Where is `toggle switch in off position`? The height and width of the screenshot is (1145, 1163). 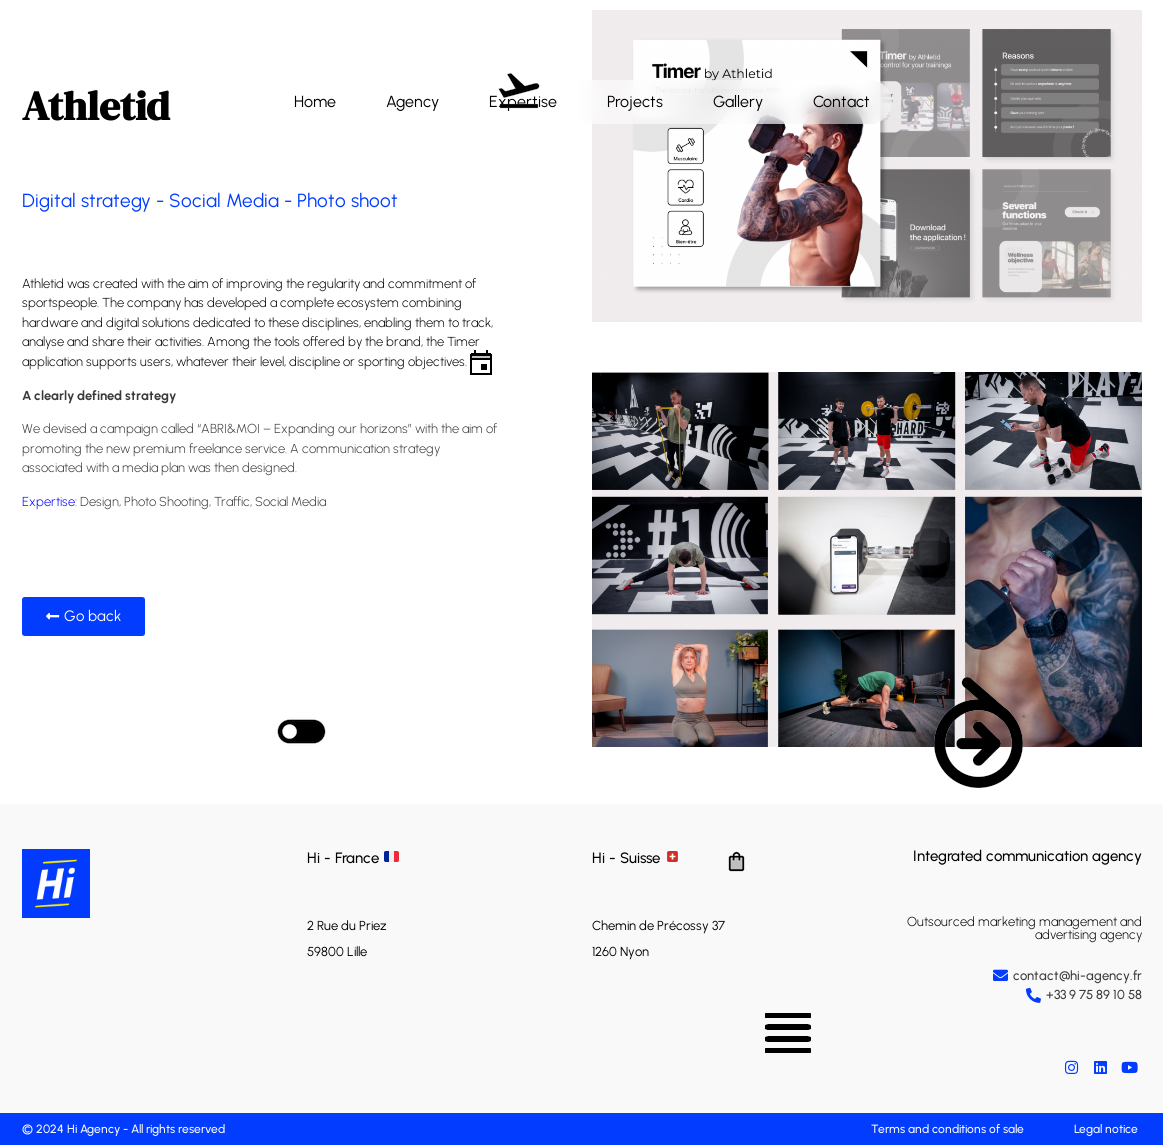 toggle switch in off position is located at coordinates (301, 731).